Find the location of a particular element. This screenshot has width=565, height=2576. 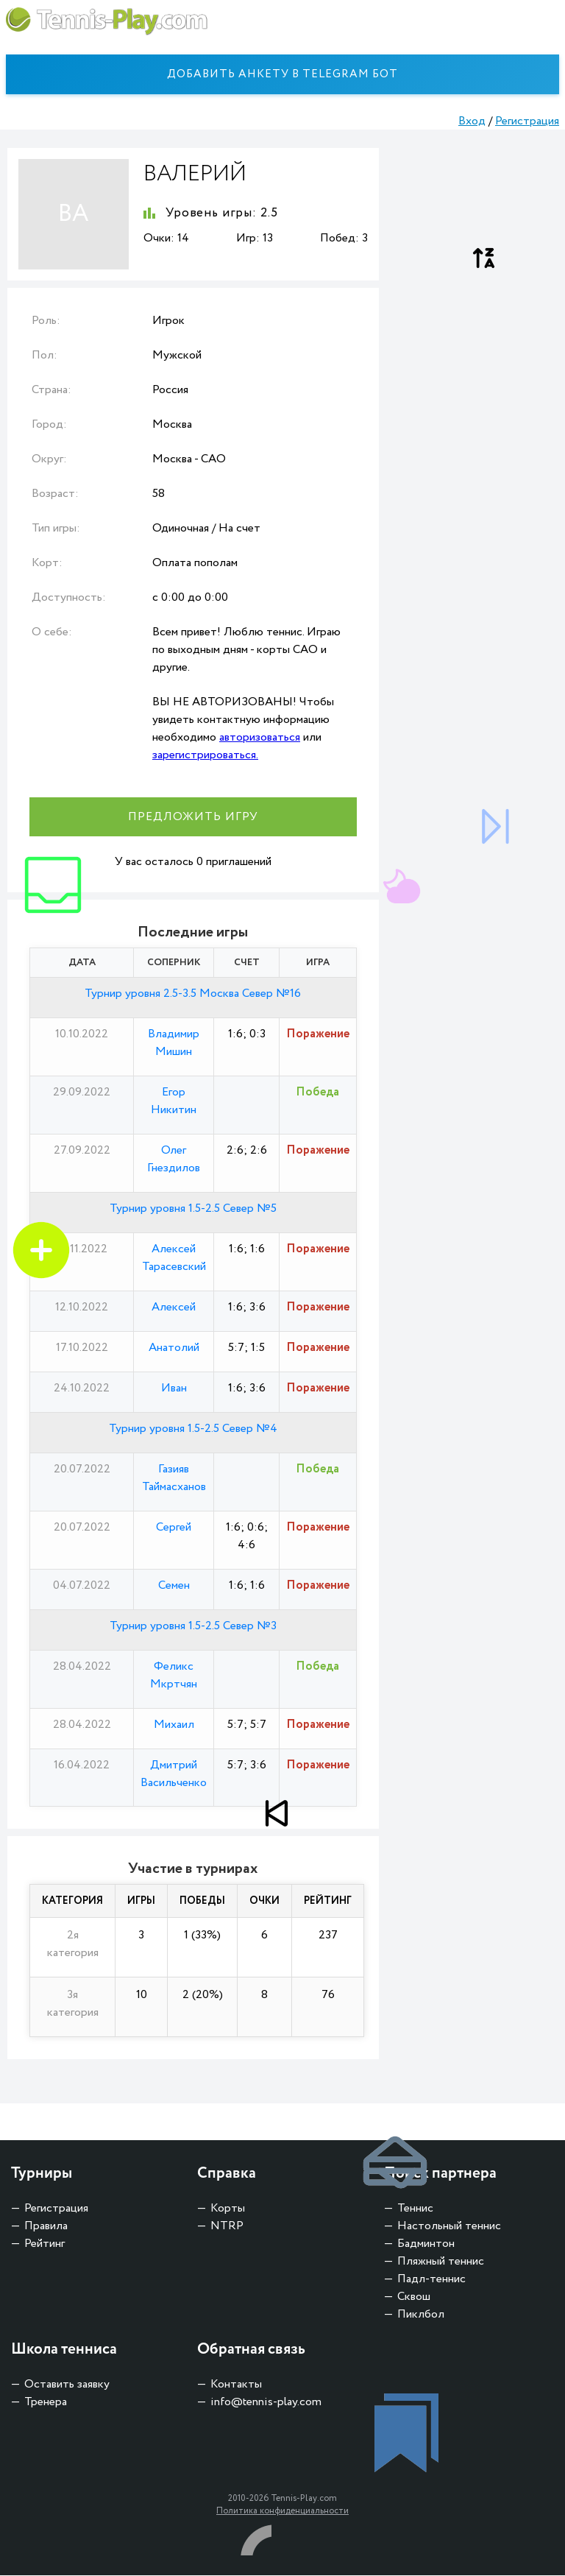

sort items alphabetically from Z to A is located at coordinates (483, 258).